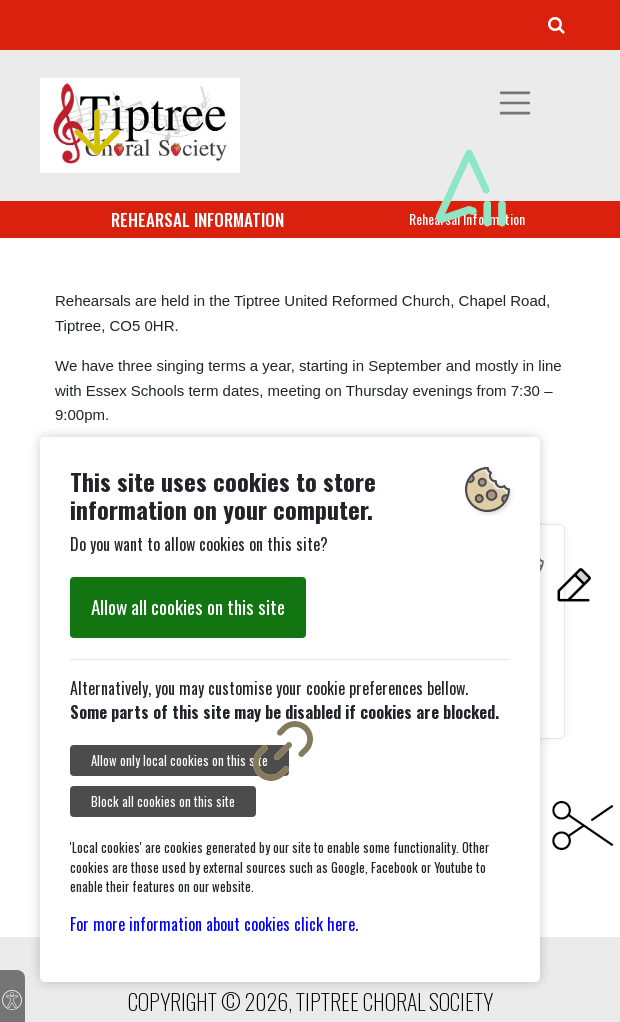  I want to click on copy or share a link, so click(283, 751).